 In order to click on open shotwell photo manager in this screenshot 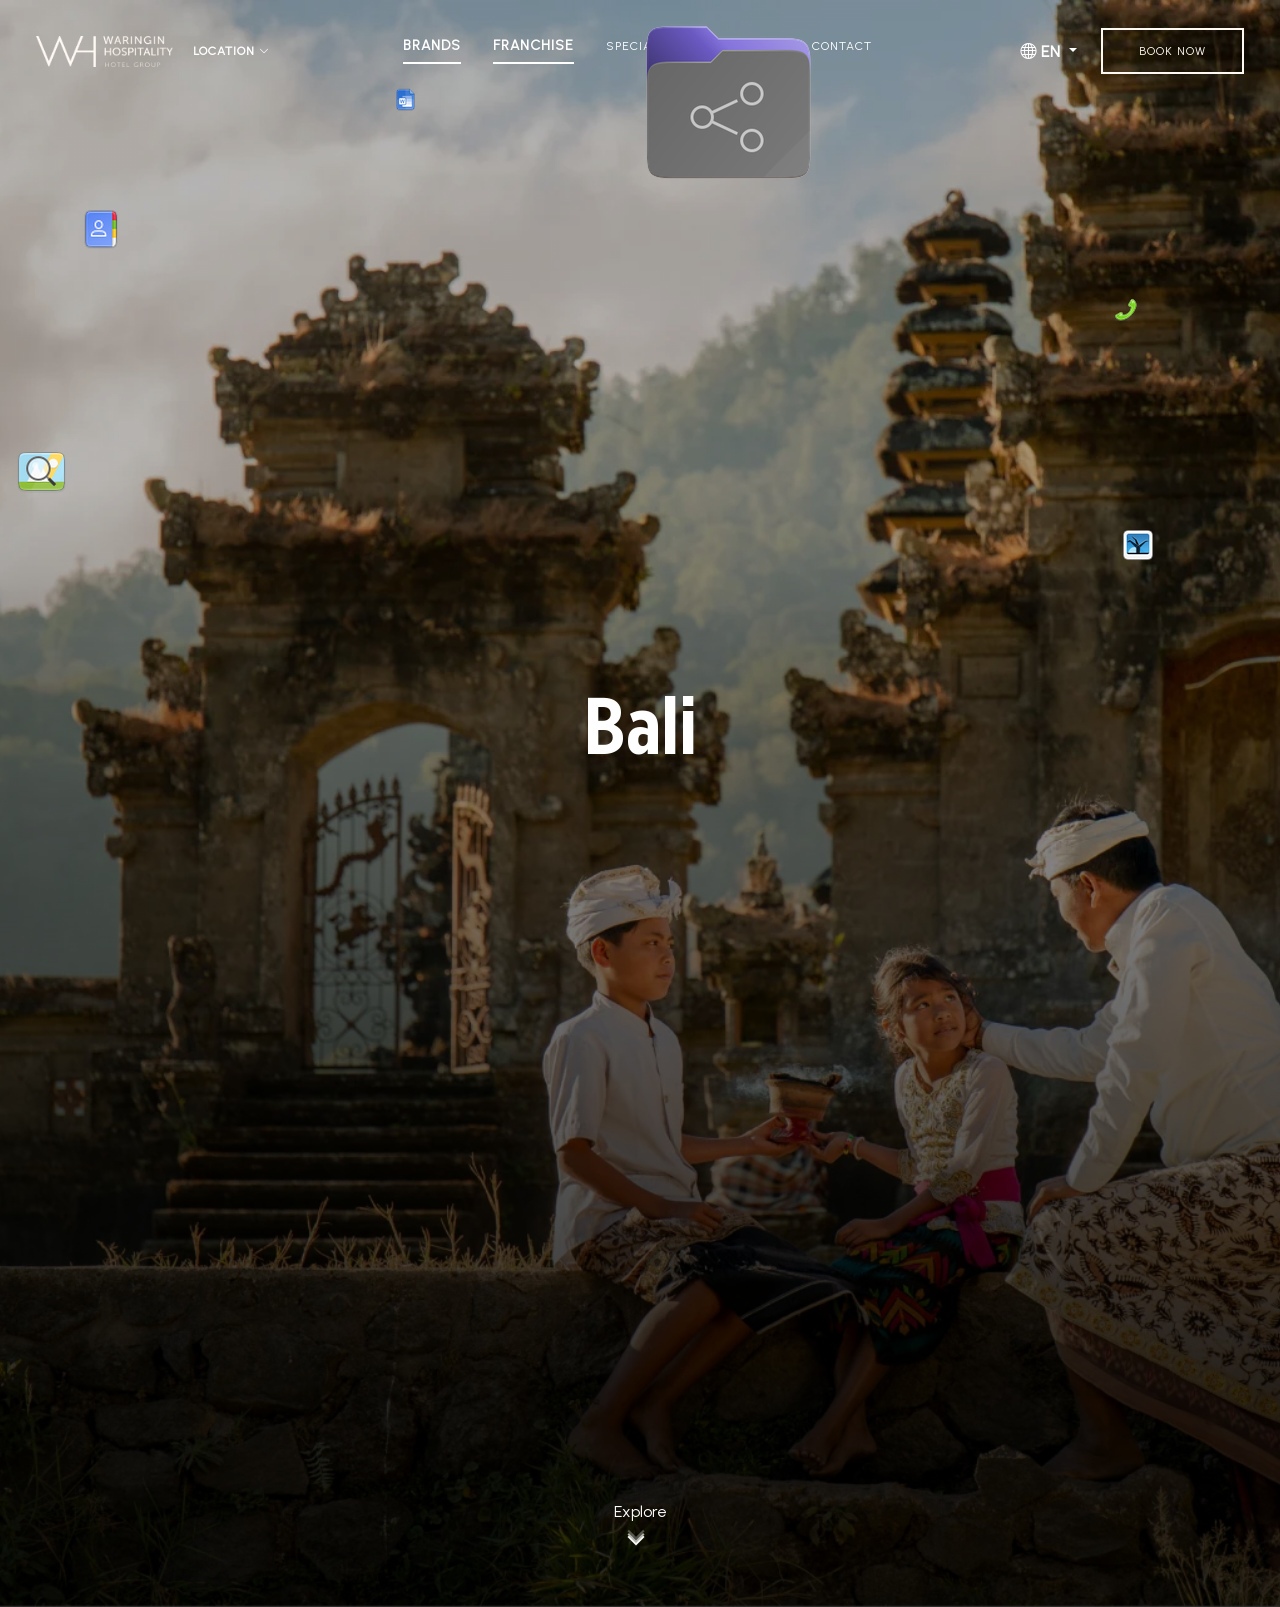, I will do `click(1138, 545)`.